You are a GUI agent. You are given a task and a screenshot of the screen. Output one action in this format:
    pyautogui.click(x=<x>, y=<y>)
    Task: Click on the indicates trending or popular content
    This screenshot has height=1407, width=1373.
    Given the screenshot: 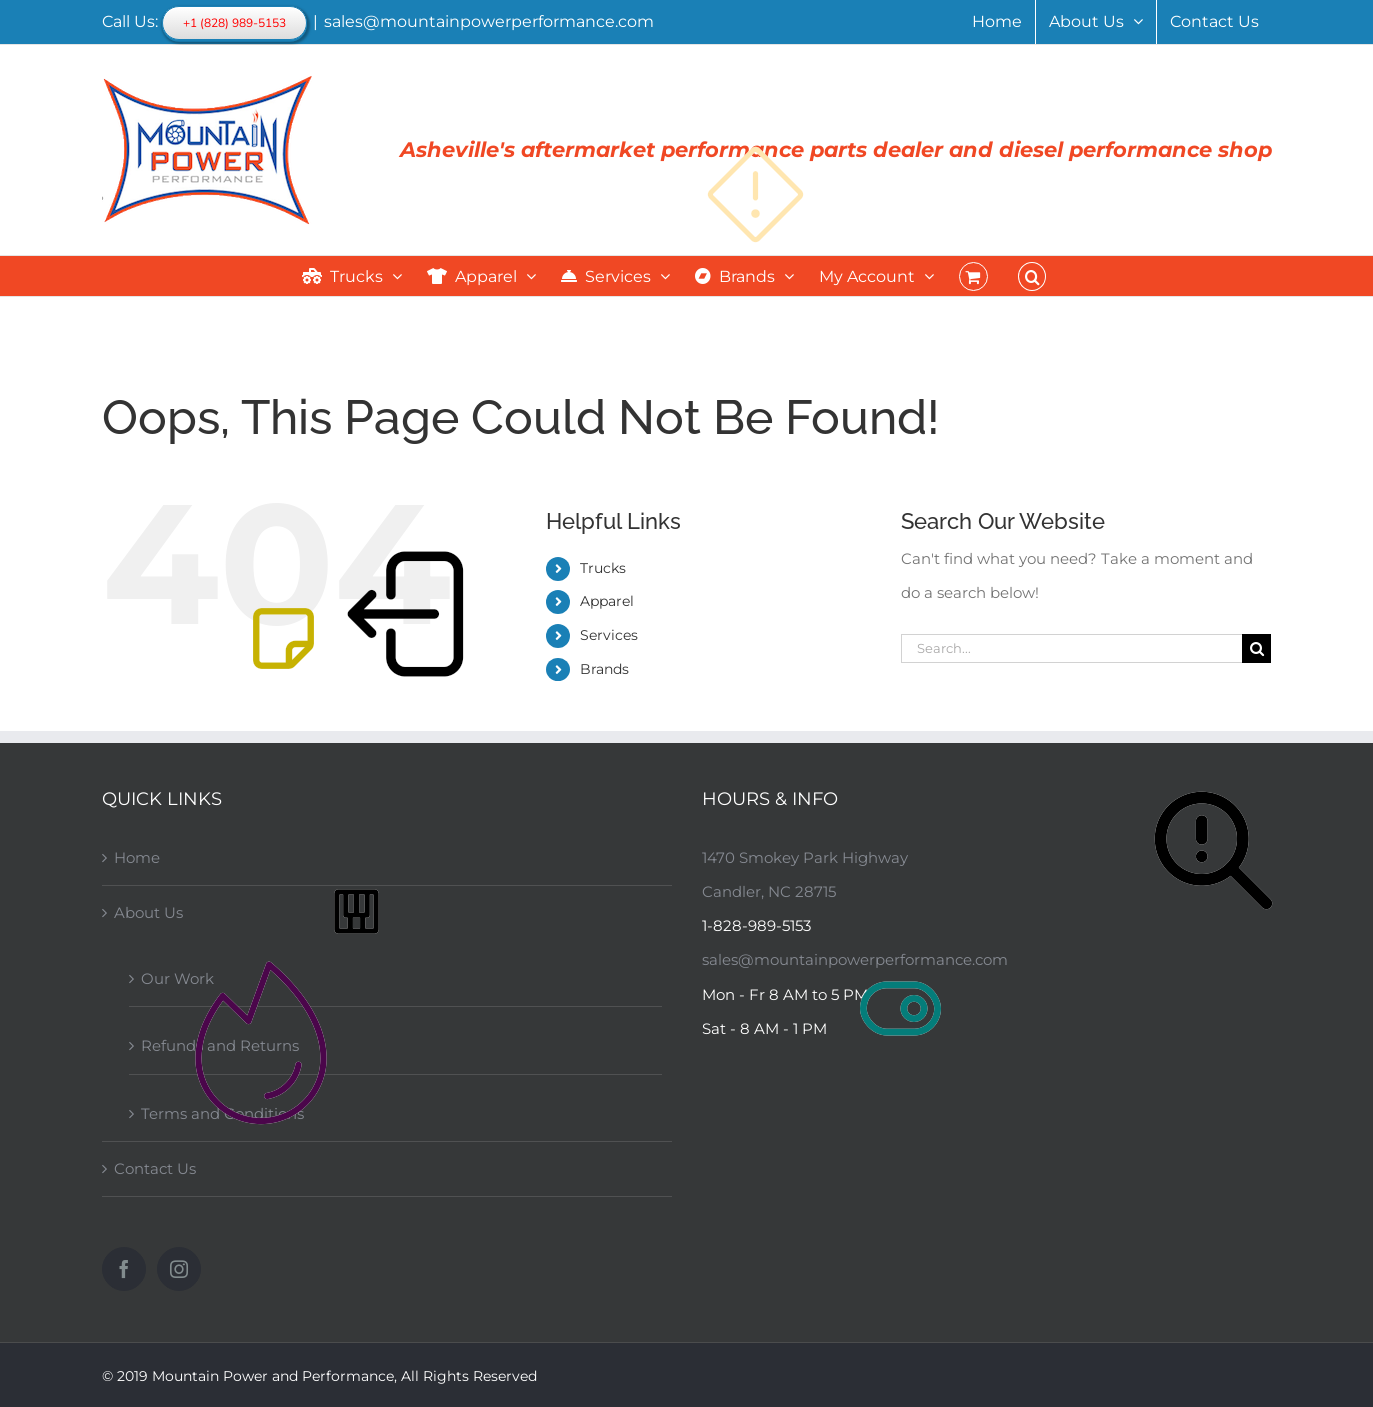 What is the action you would take?
    pyautogui.click(x=261, y=1046)
    